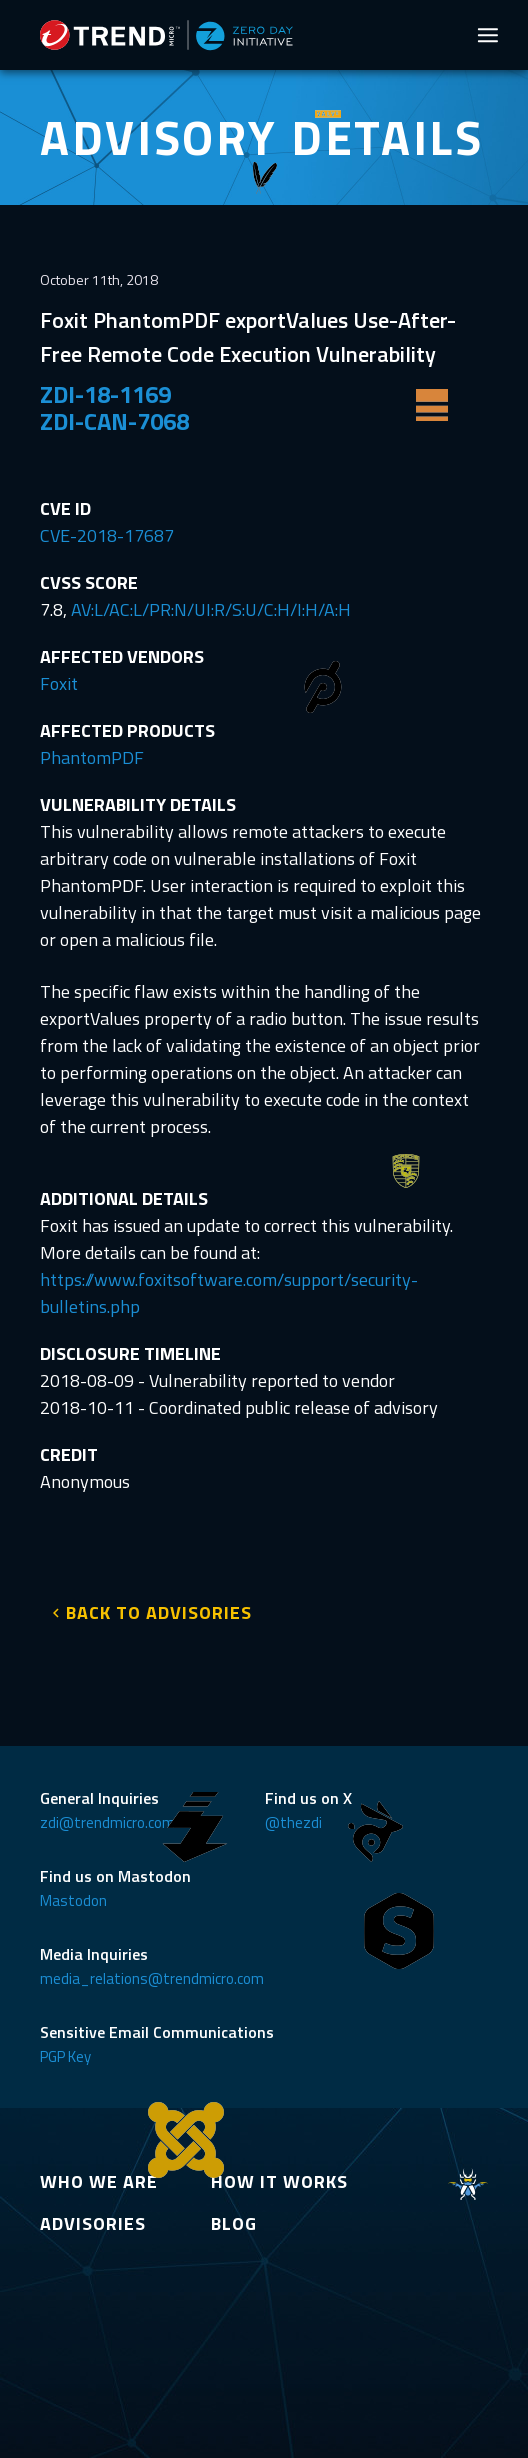 The height and width of the screenshot is (2458, 528). What do you see at coordinates (432, 405) in the screenshot?
I see `platform.sh logo` at bounding box center [432, 405].